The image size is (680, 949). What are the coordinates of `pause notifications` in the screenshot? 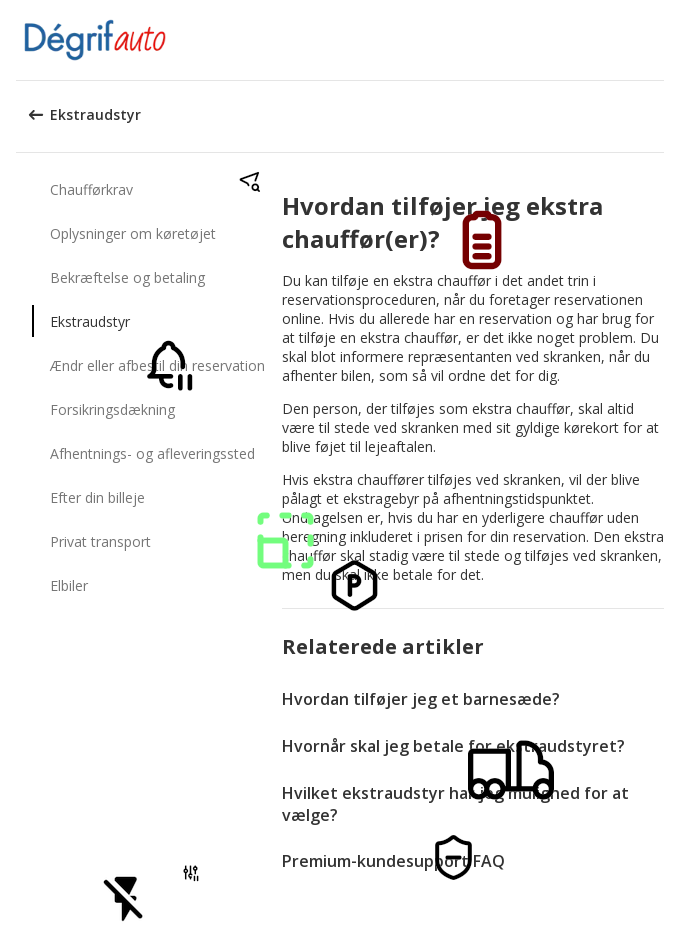 It's located at (168, 364).